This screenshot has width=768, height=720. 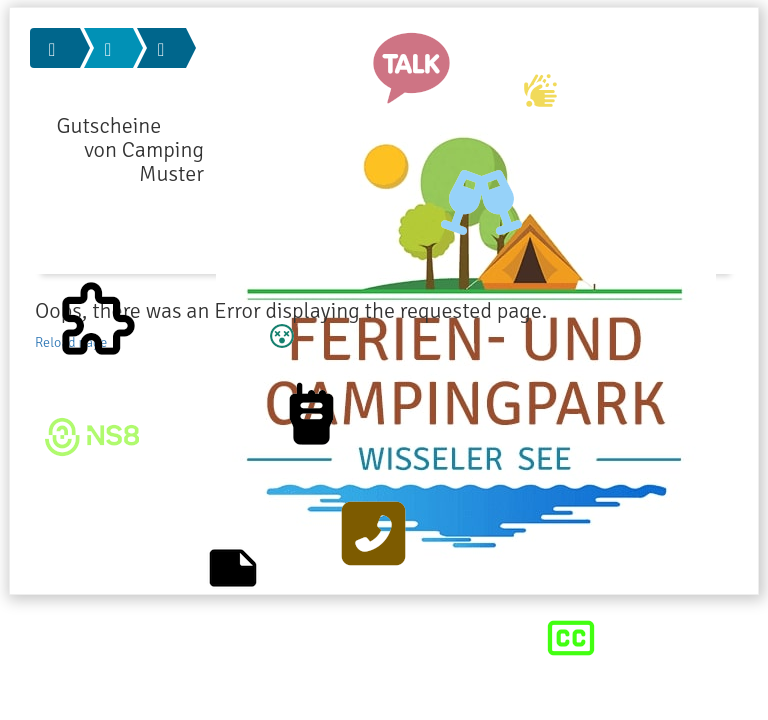 I want to click on tap to make a phone call, so click(x=373, y=533).